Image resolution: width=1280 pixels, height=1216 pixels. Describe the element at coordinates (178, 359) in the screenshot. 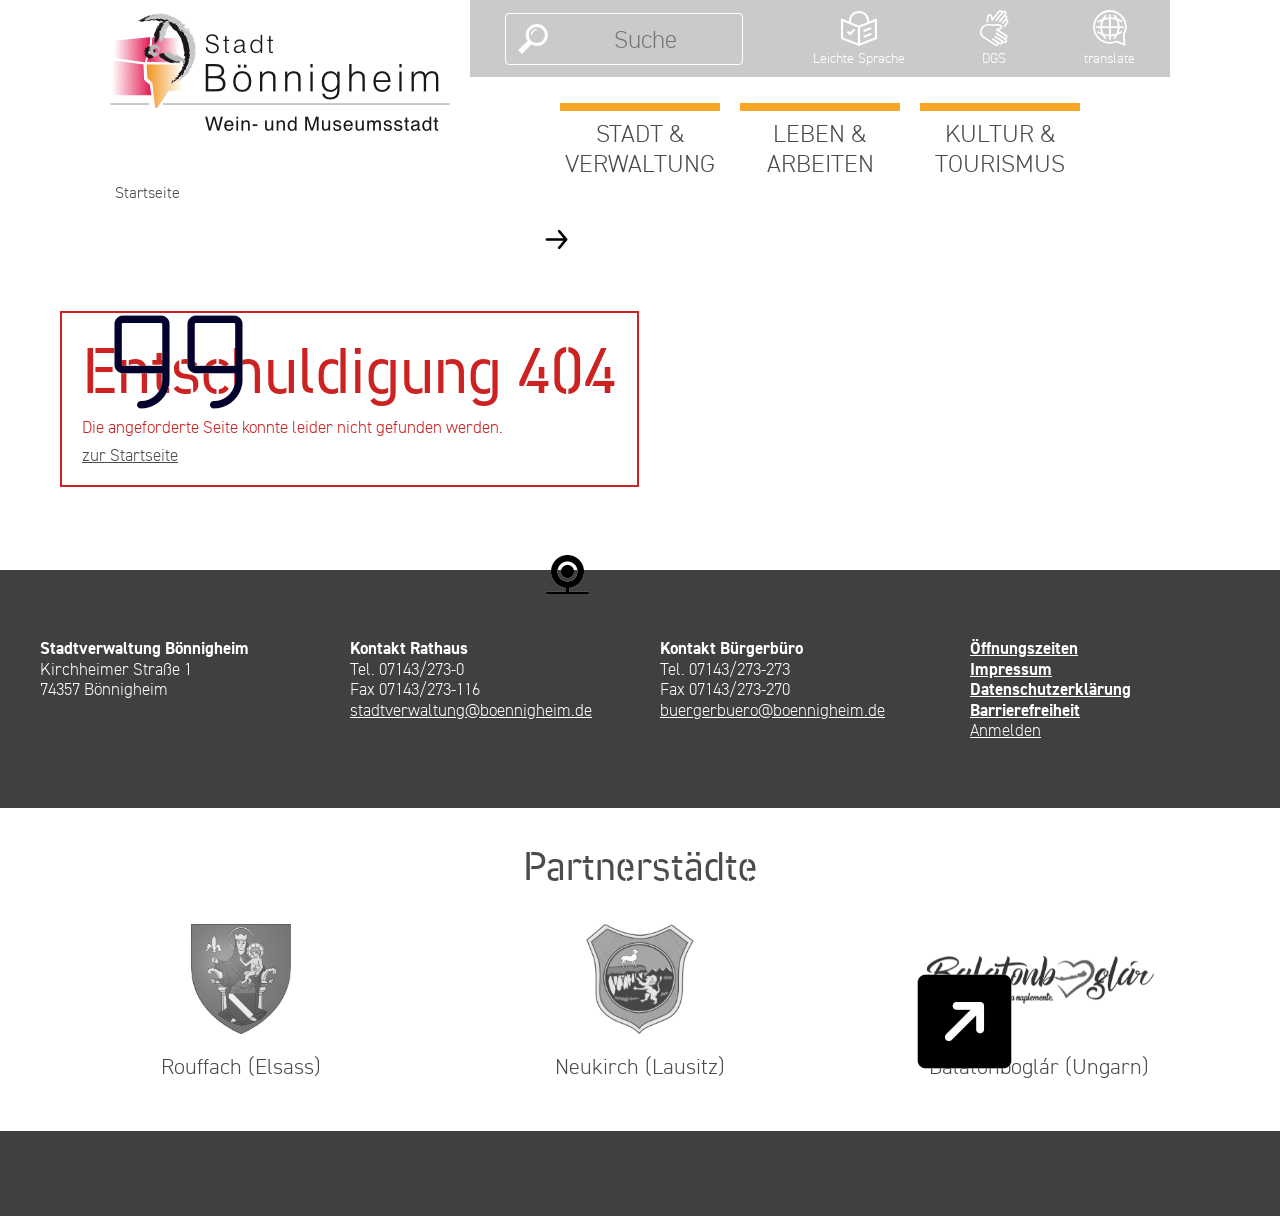

I see `insert a block quote` at that location.